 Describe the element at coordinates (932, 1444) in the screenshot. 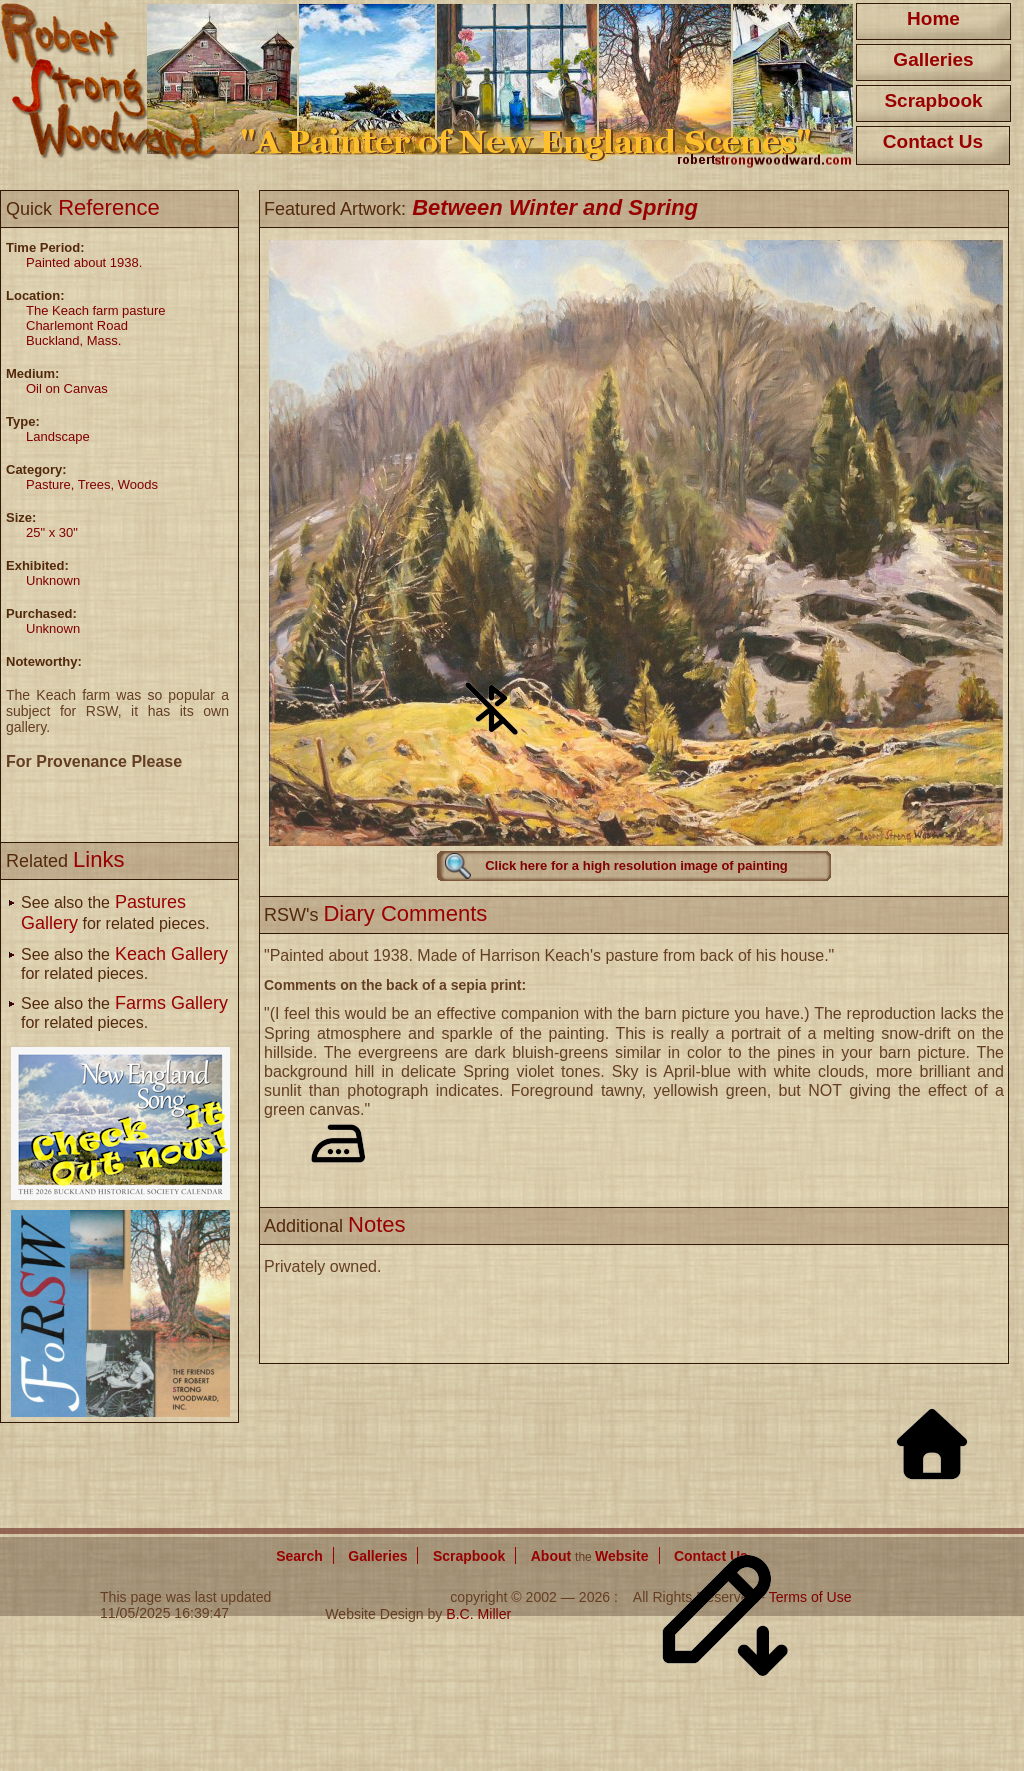

I see `navigate to home screen` at that location.